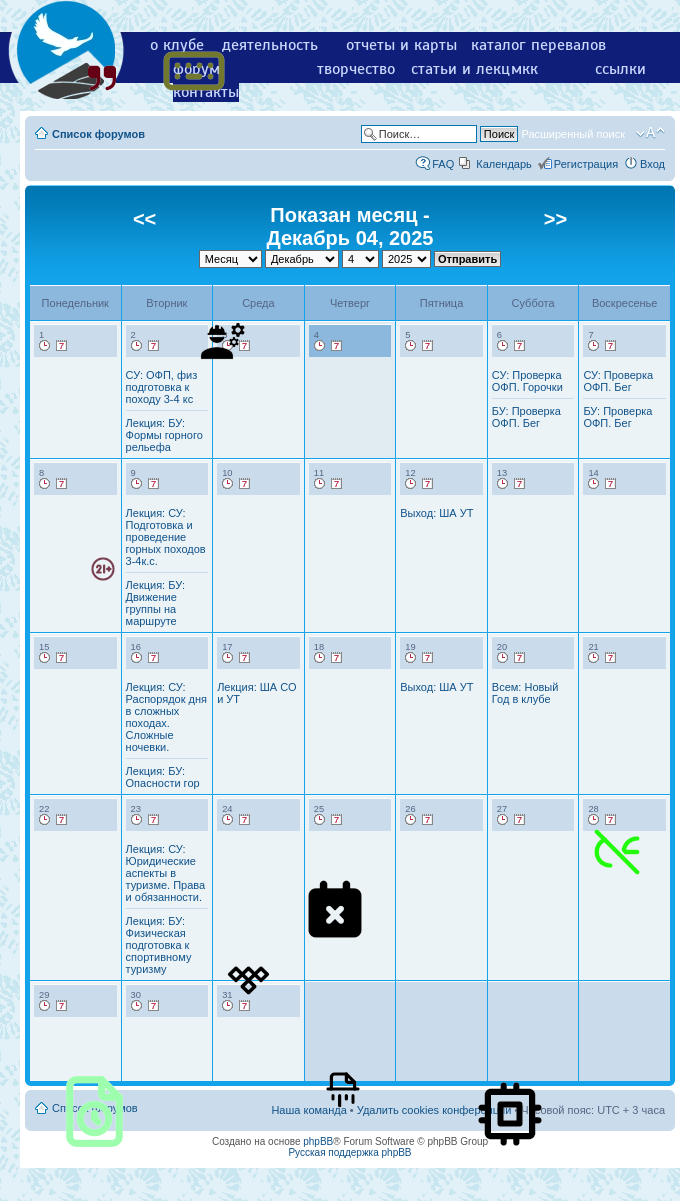  Describe the element at coordinates (248, 979) in the screenshot. I see `open tidal music streaming app` at that location.